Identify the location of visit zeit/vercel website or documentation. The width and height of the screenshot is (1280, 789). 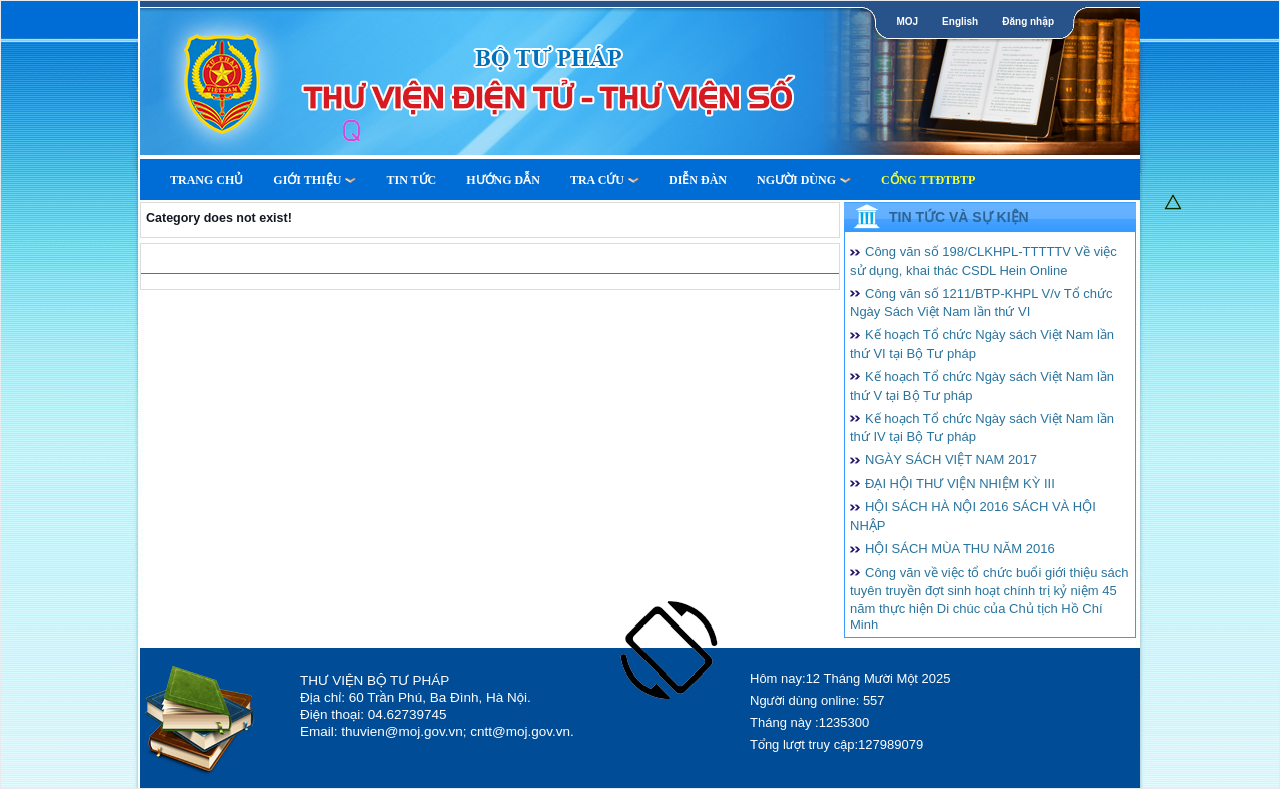
(1173, 202).